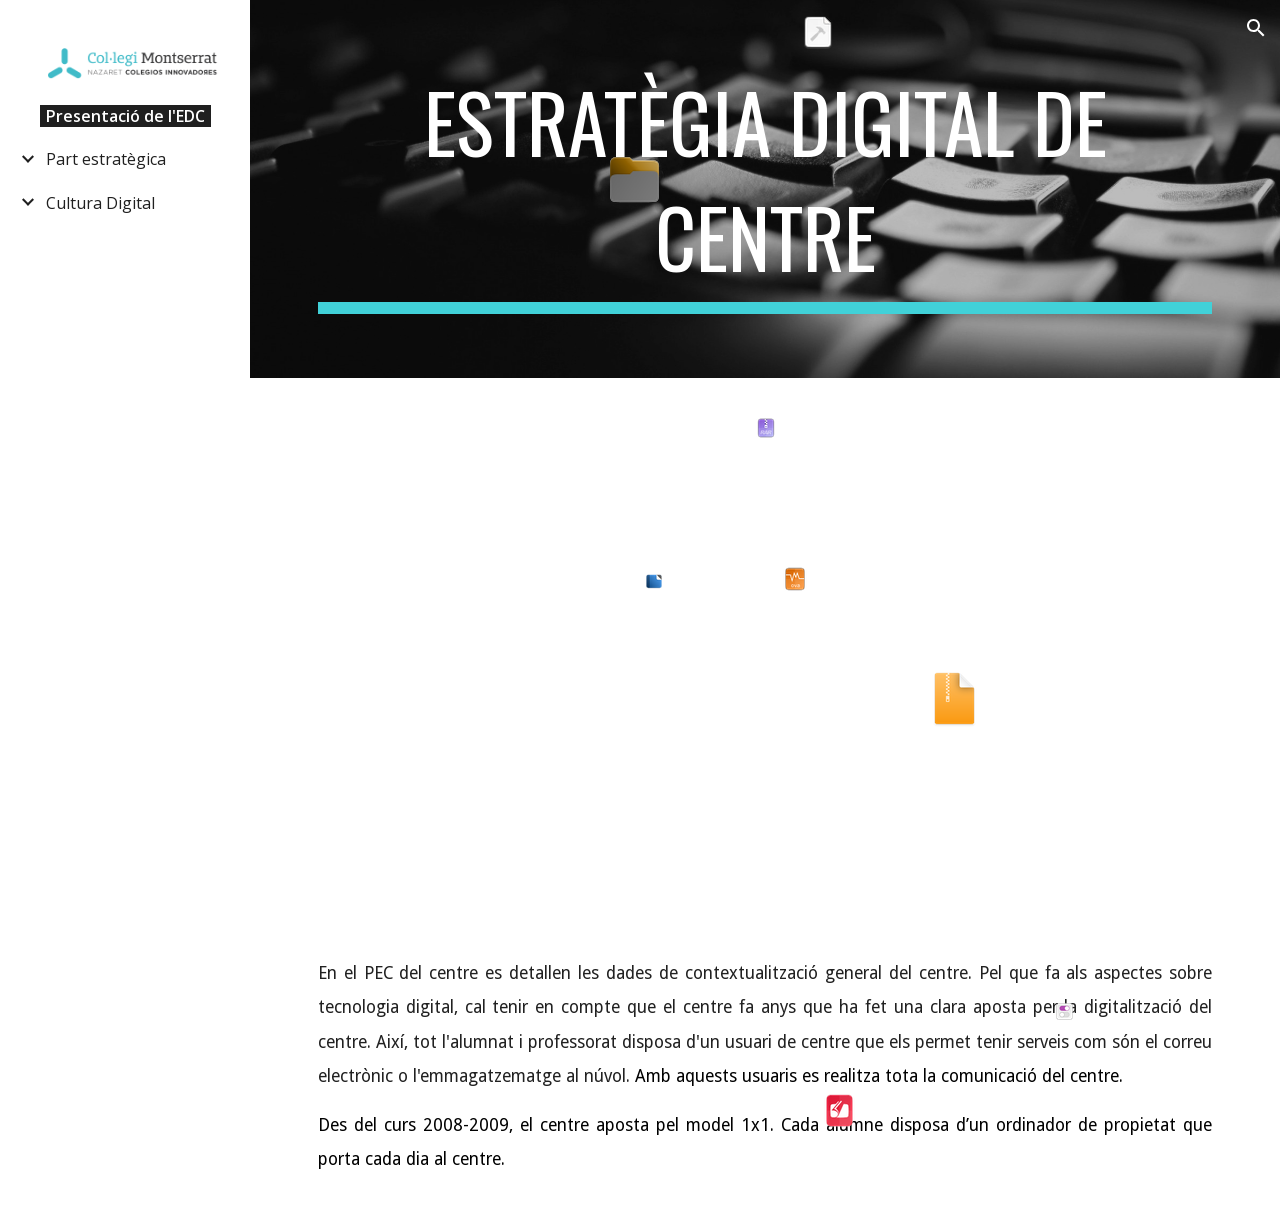  What do you see at coordinates (654, 581) in the screenshot?
I see `change desktop wallpaper settings` at bounding box center [654, 581].